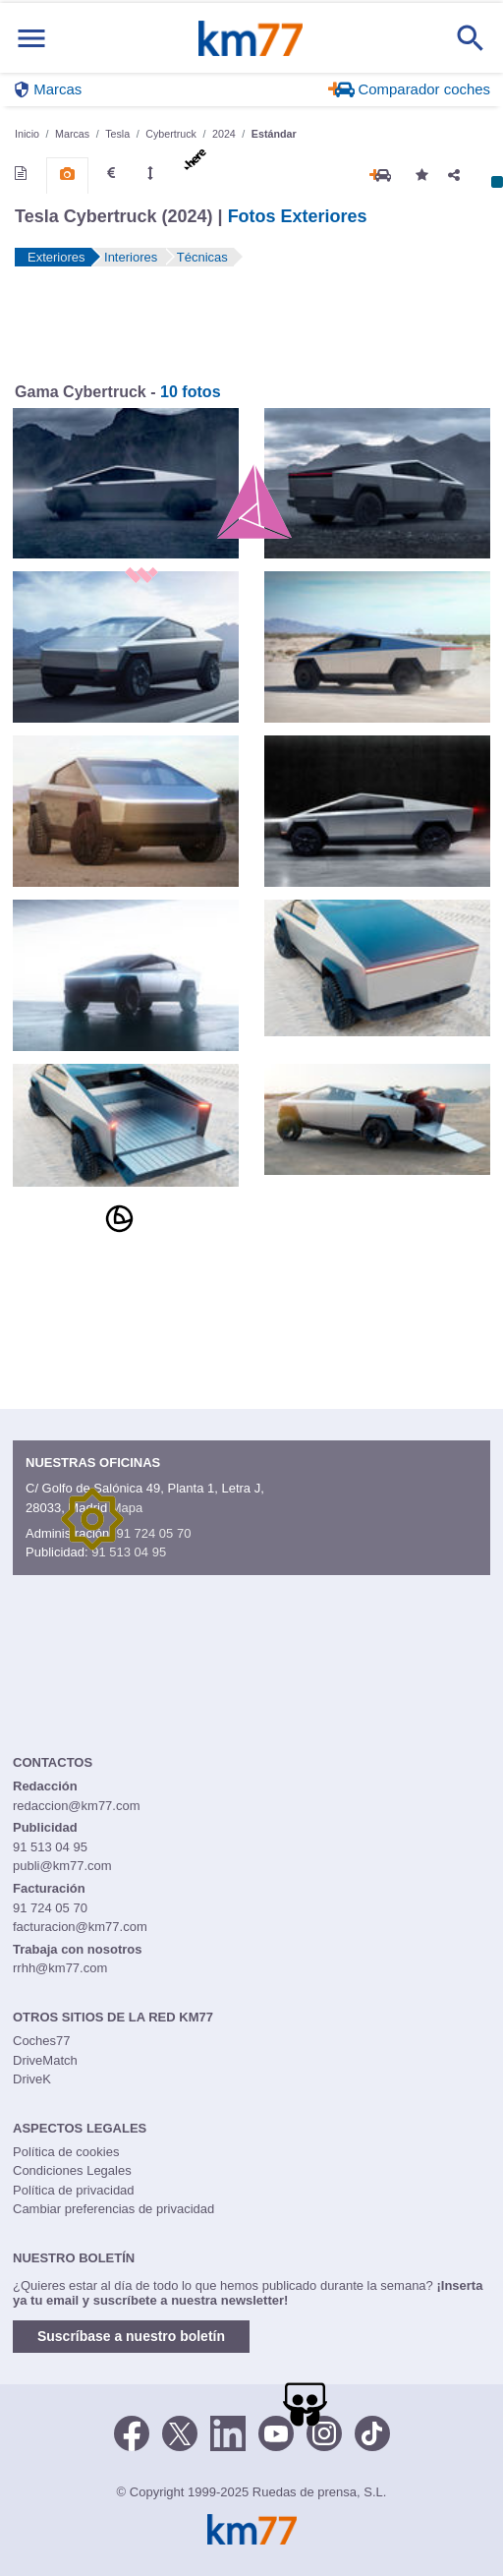 The height and width of the screenshot is (2576, 503). I want to click on access app or system settings, so click(92, 1519).